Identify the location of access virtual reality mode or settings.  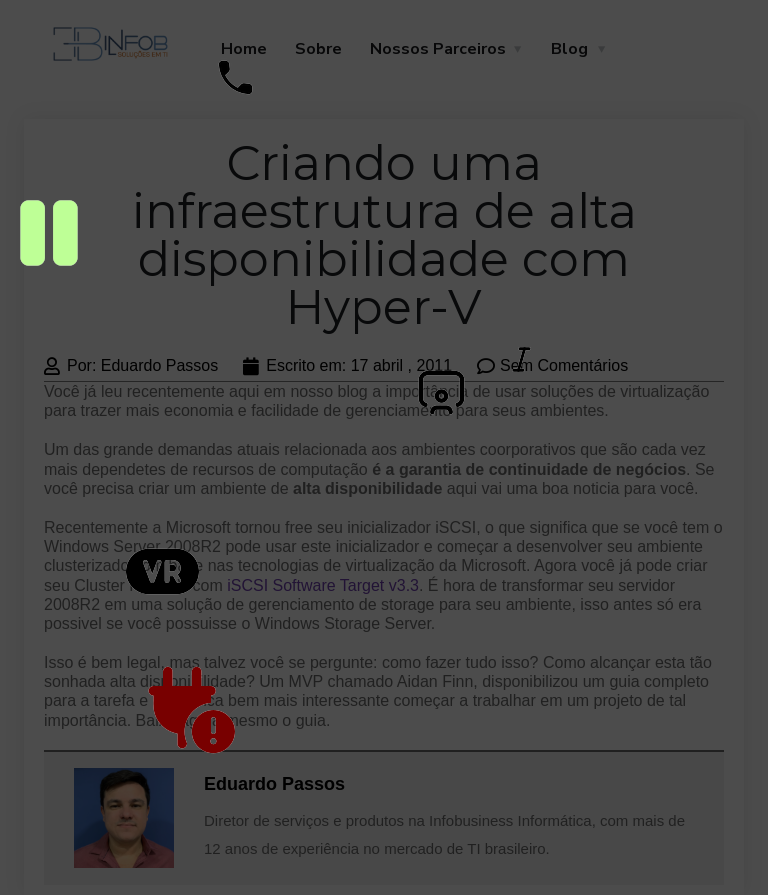
(162, 571).